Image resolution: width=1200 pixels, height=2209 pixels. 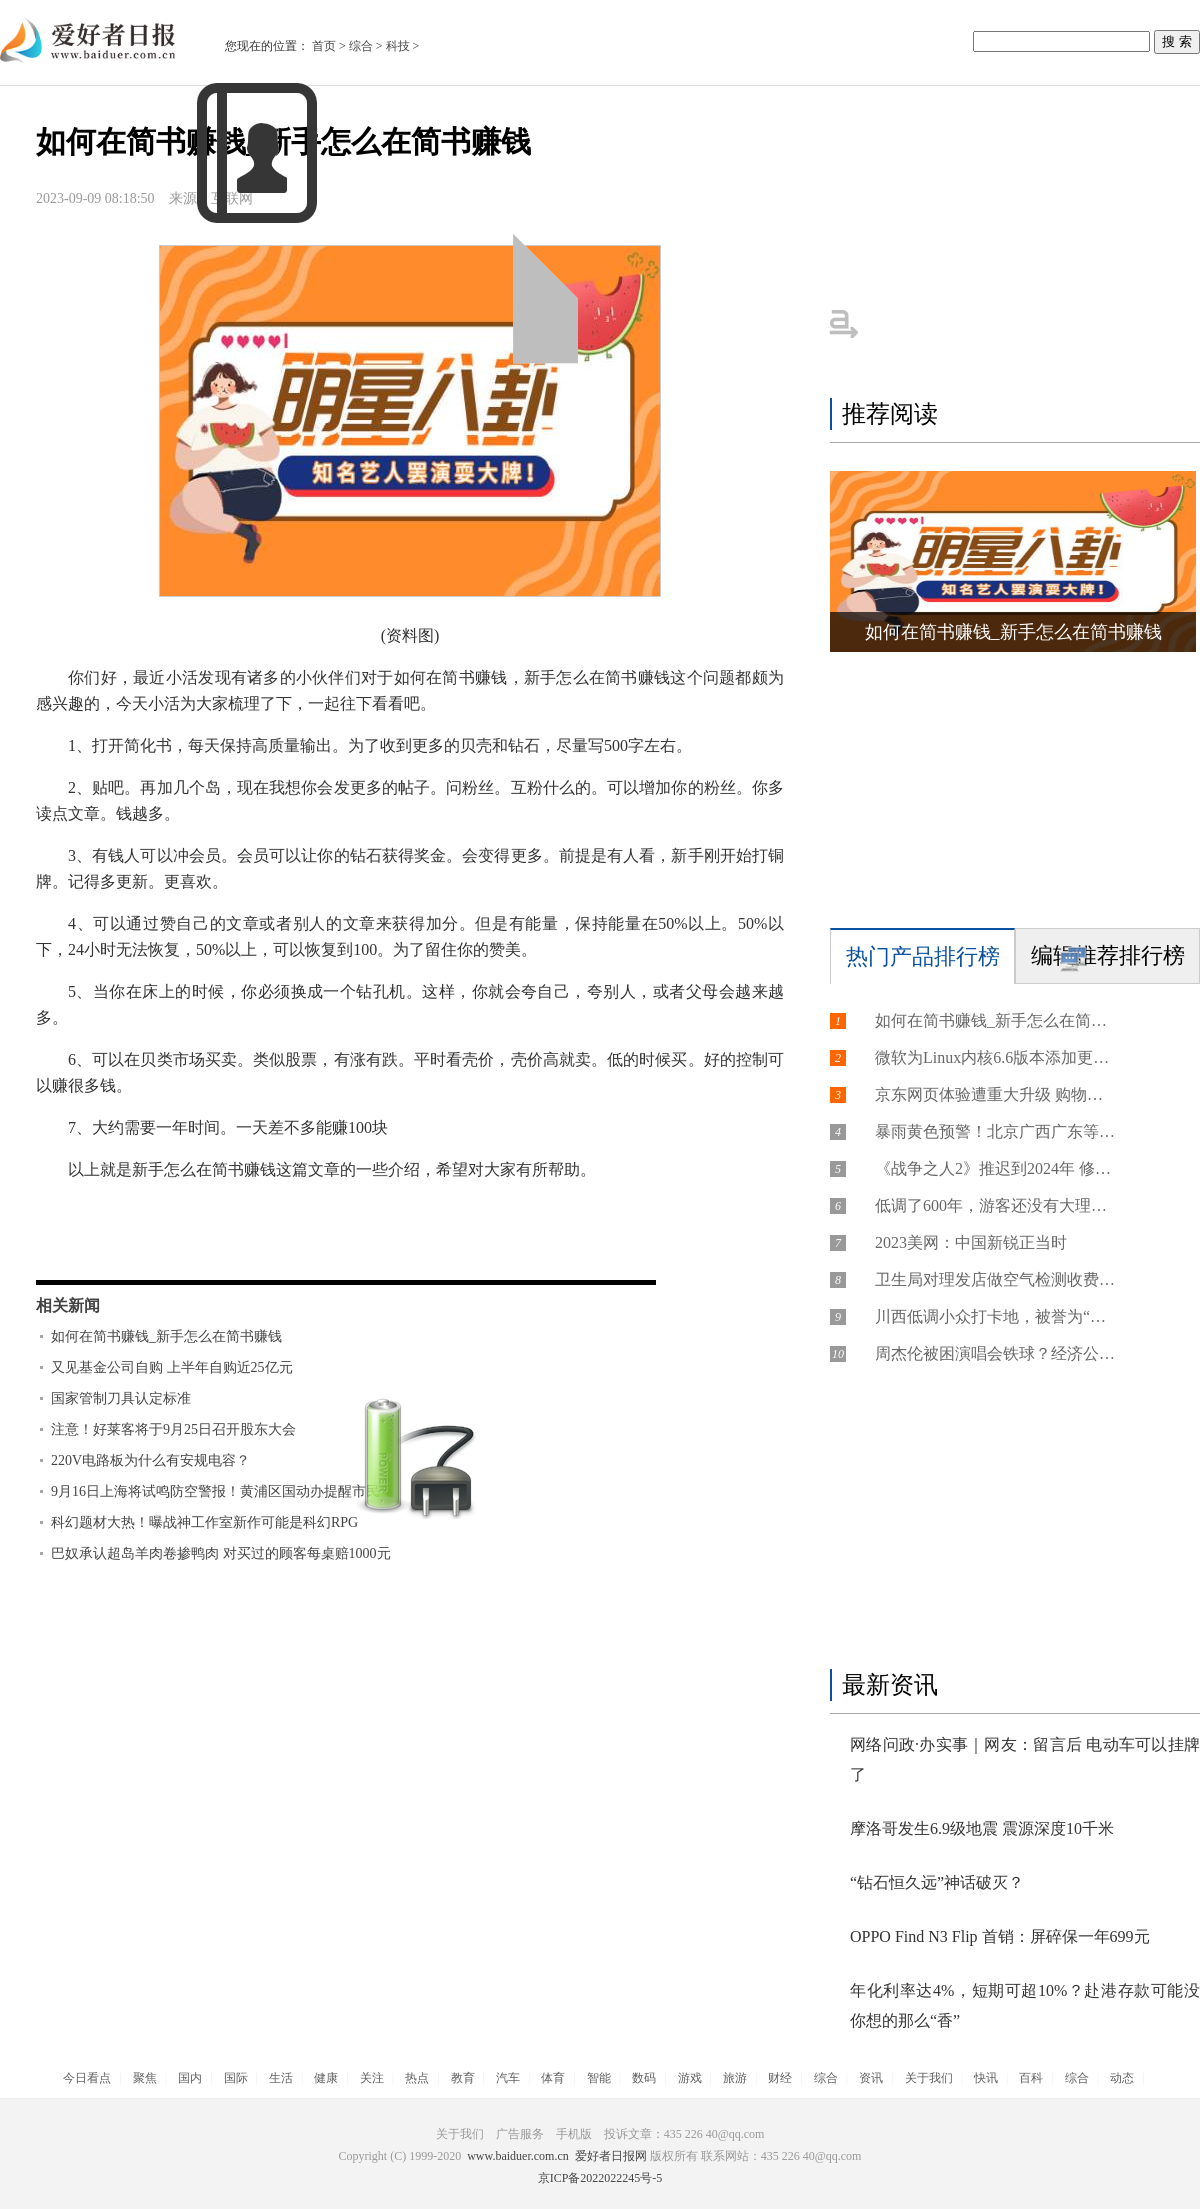 I want to click on start text selection from the right side, so click(x=545, y=298).